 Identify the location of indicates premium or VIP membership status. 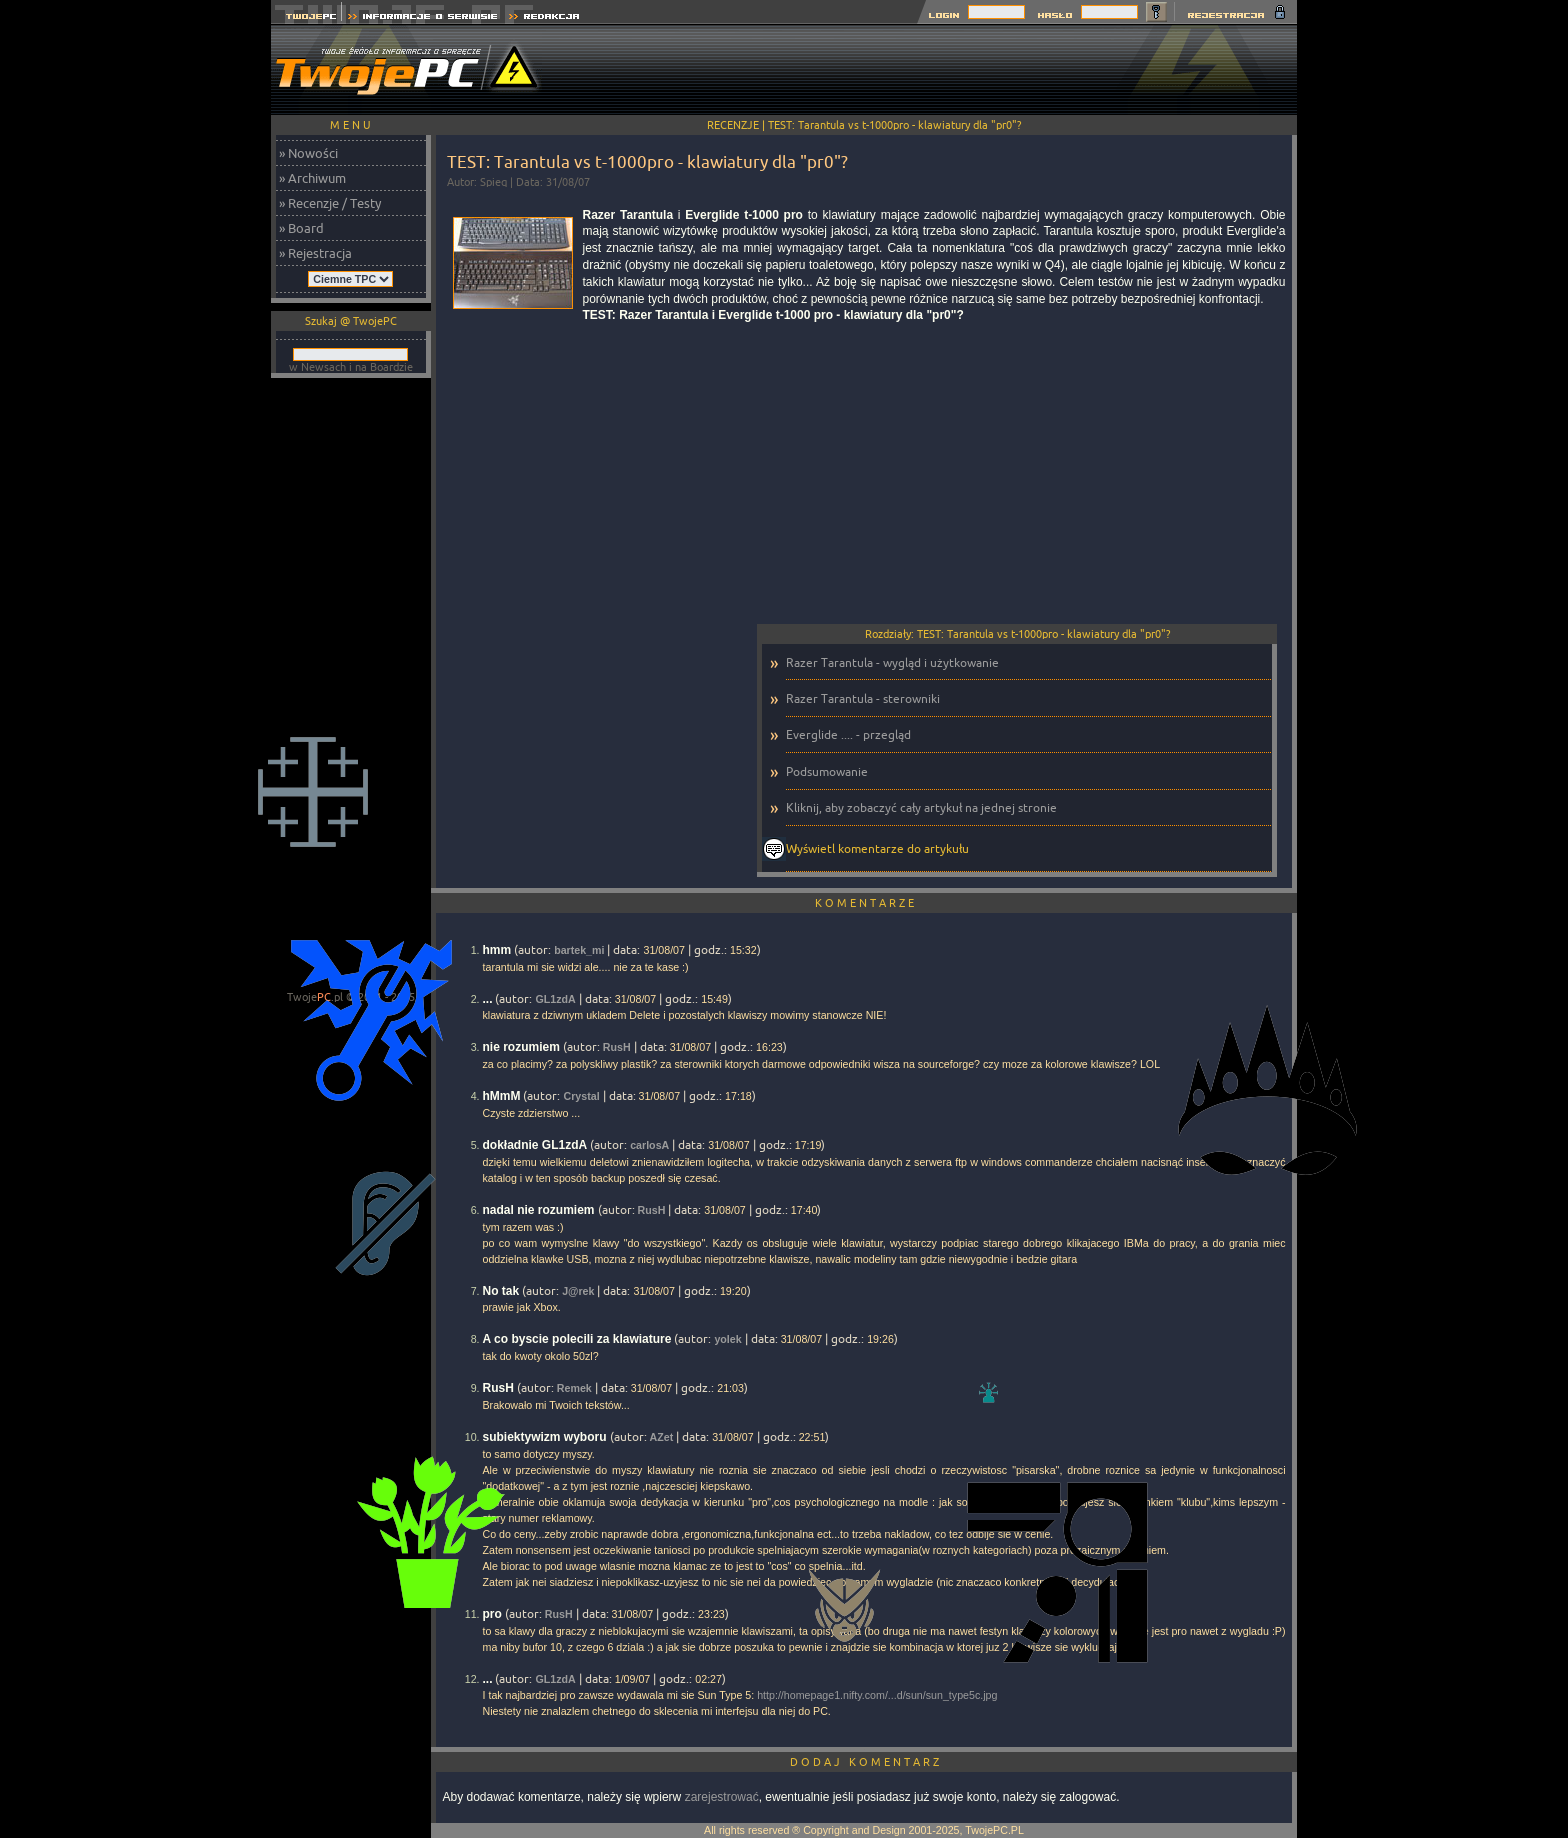
(1268, 1095).